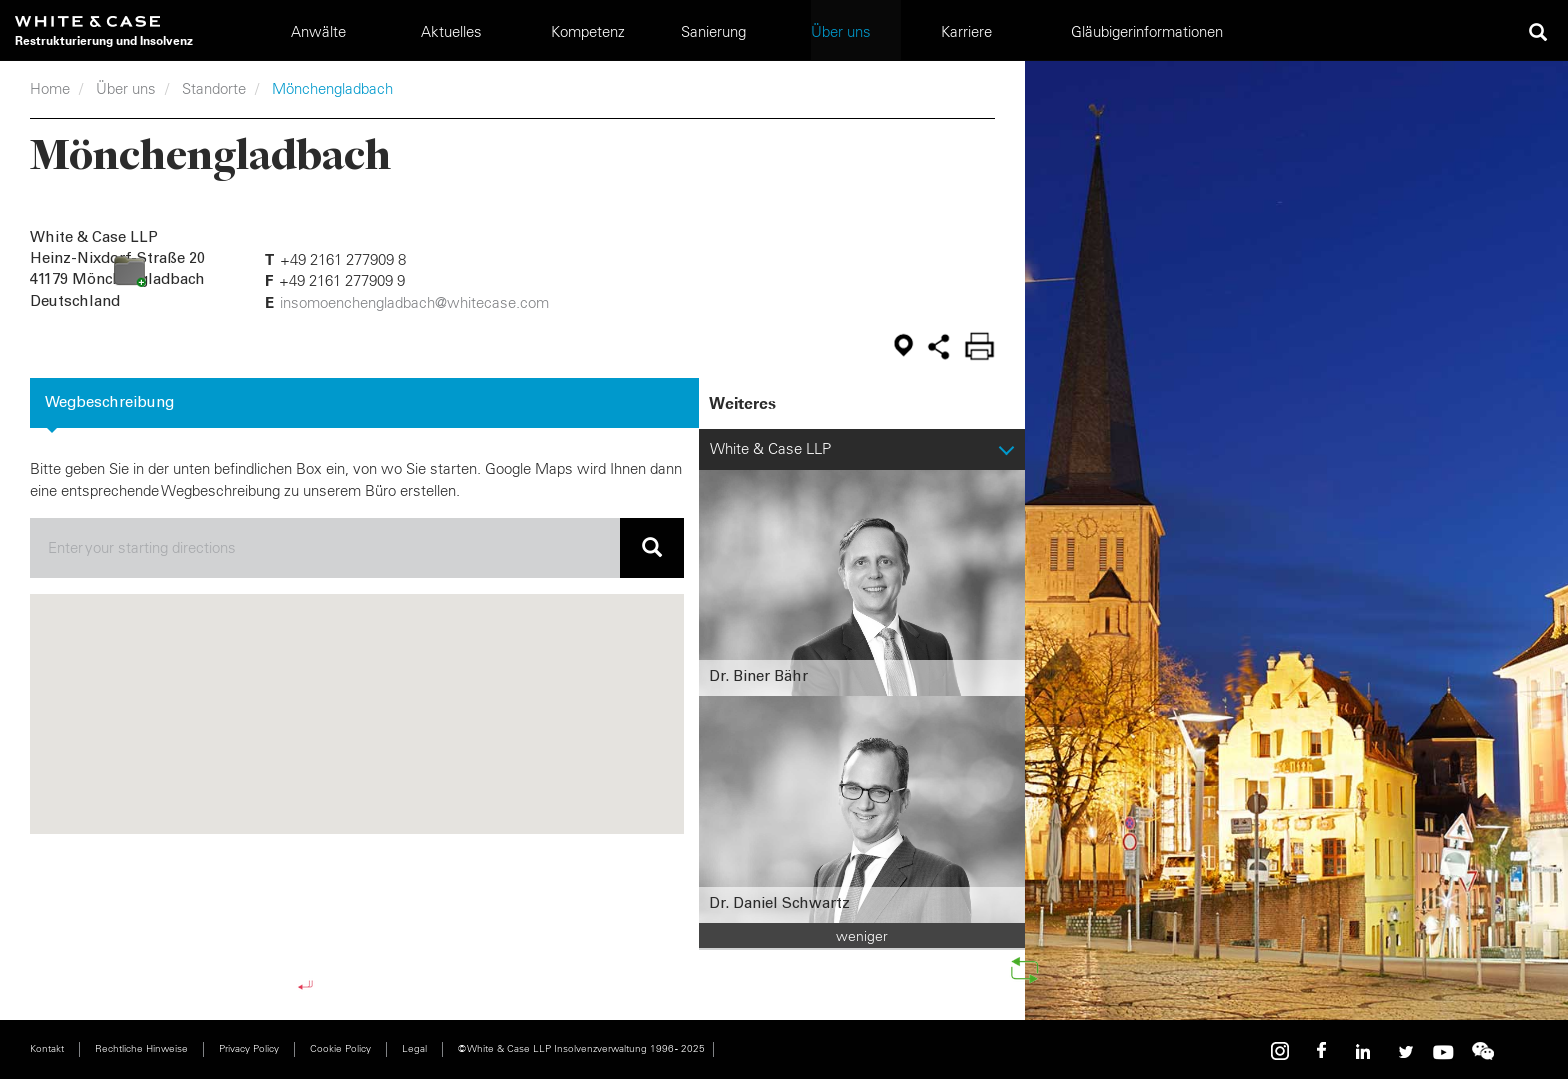 Image resolution: width=1568 pixels, height=1079 pixels. What do you see at coordinates (1025, 970) in the screenshot?
I see `sync or refresh mail inbox` at bounding box center [1025, 970].